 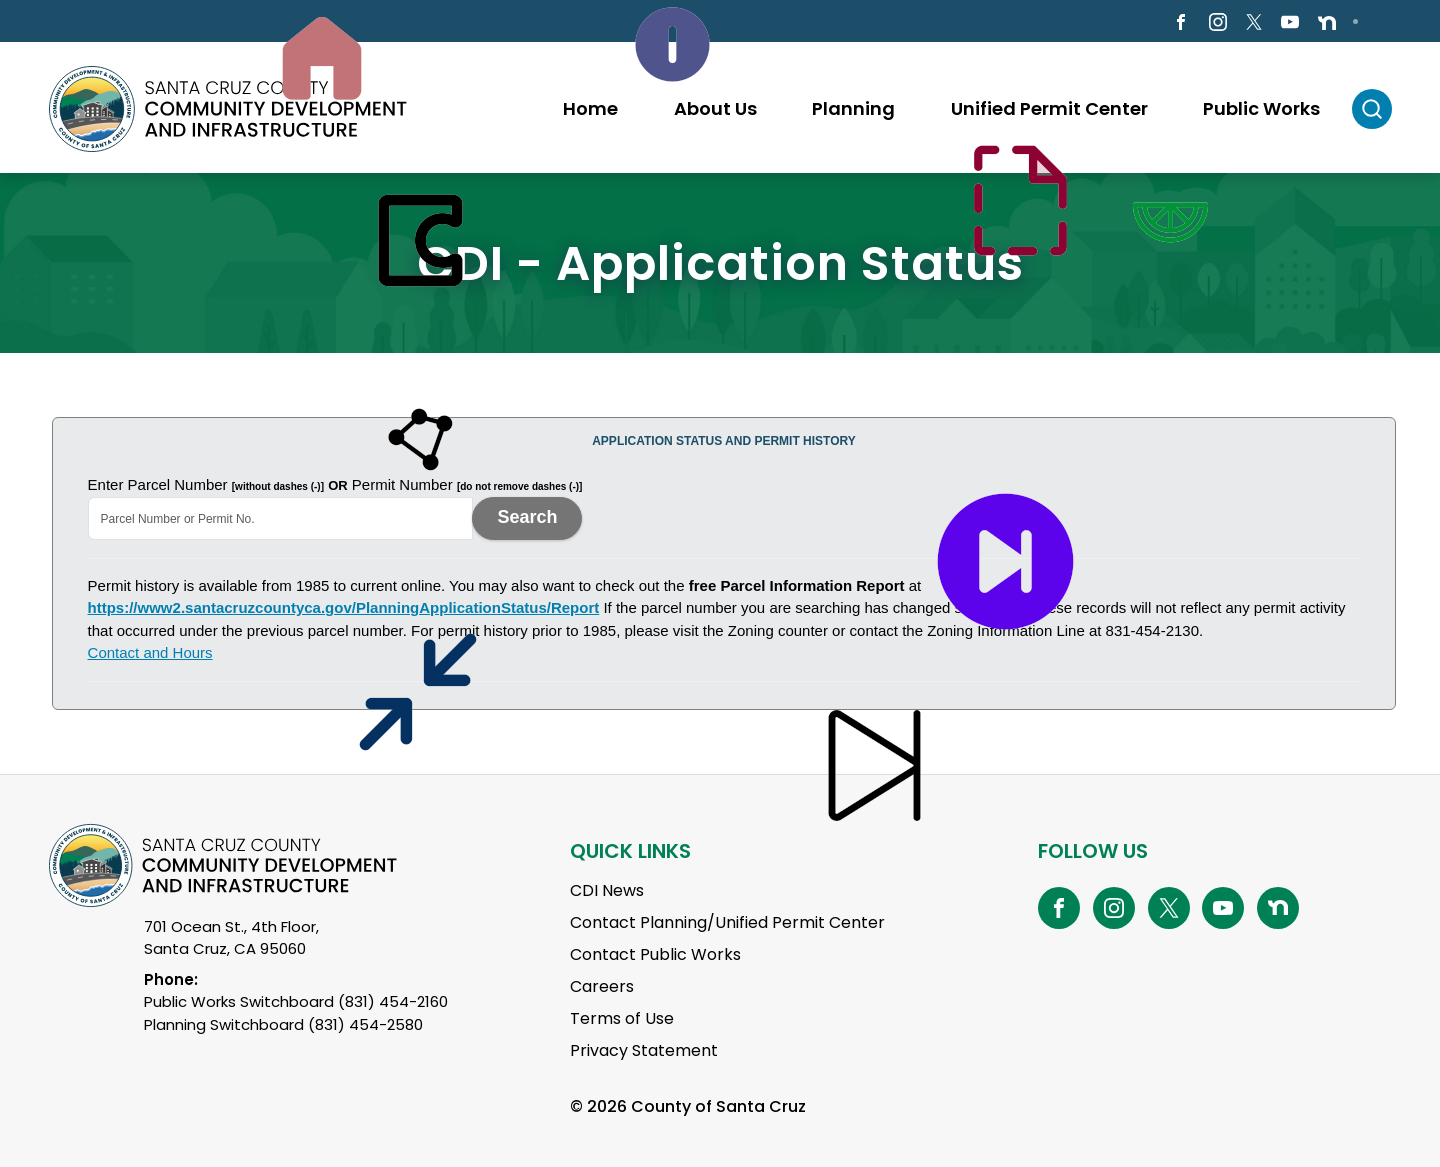 I want to click on minimize or collapse the current window, so click(x=418, y=692).